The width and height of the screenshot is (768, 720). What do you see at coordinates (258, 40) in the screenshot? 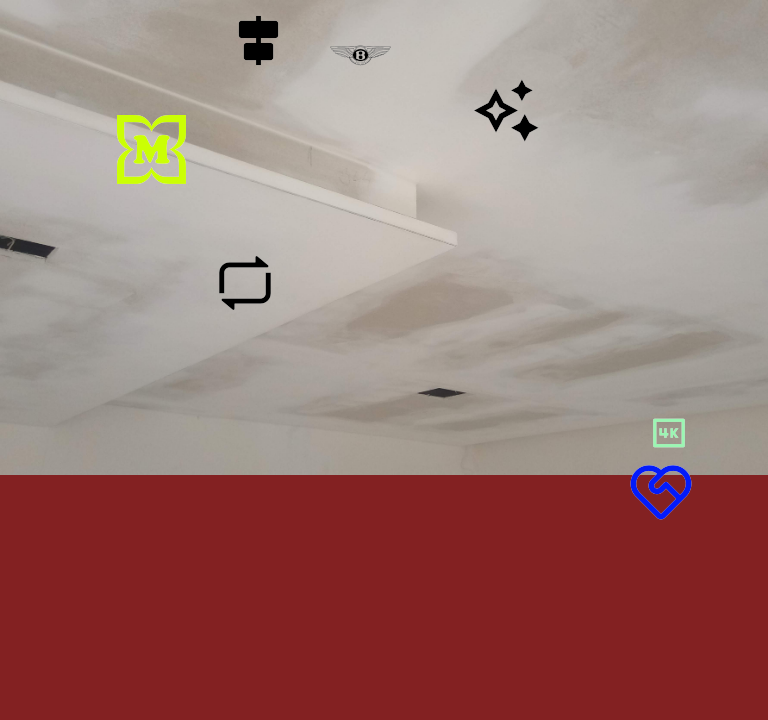
I see `align selected items to horizontal center` at bounding box center [258, 40].